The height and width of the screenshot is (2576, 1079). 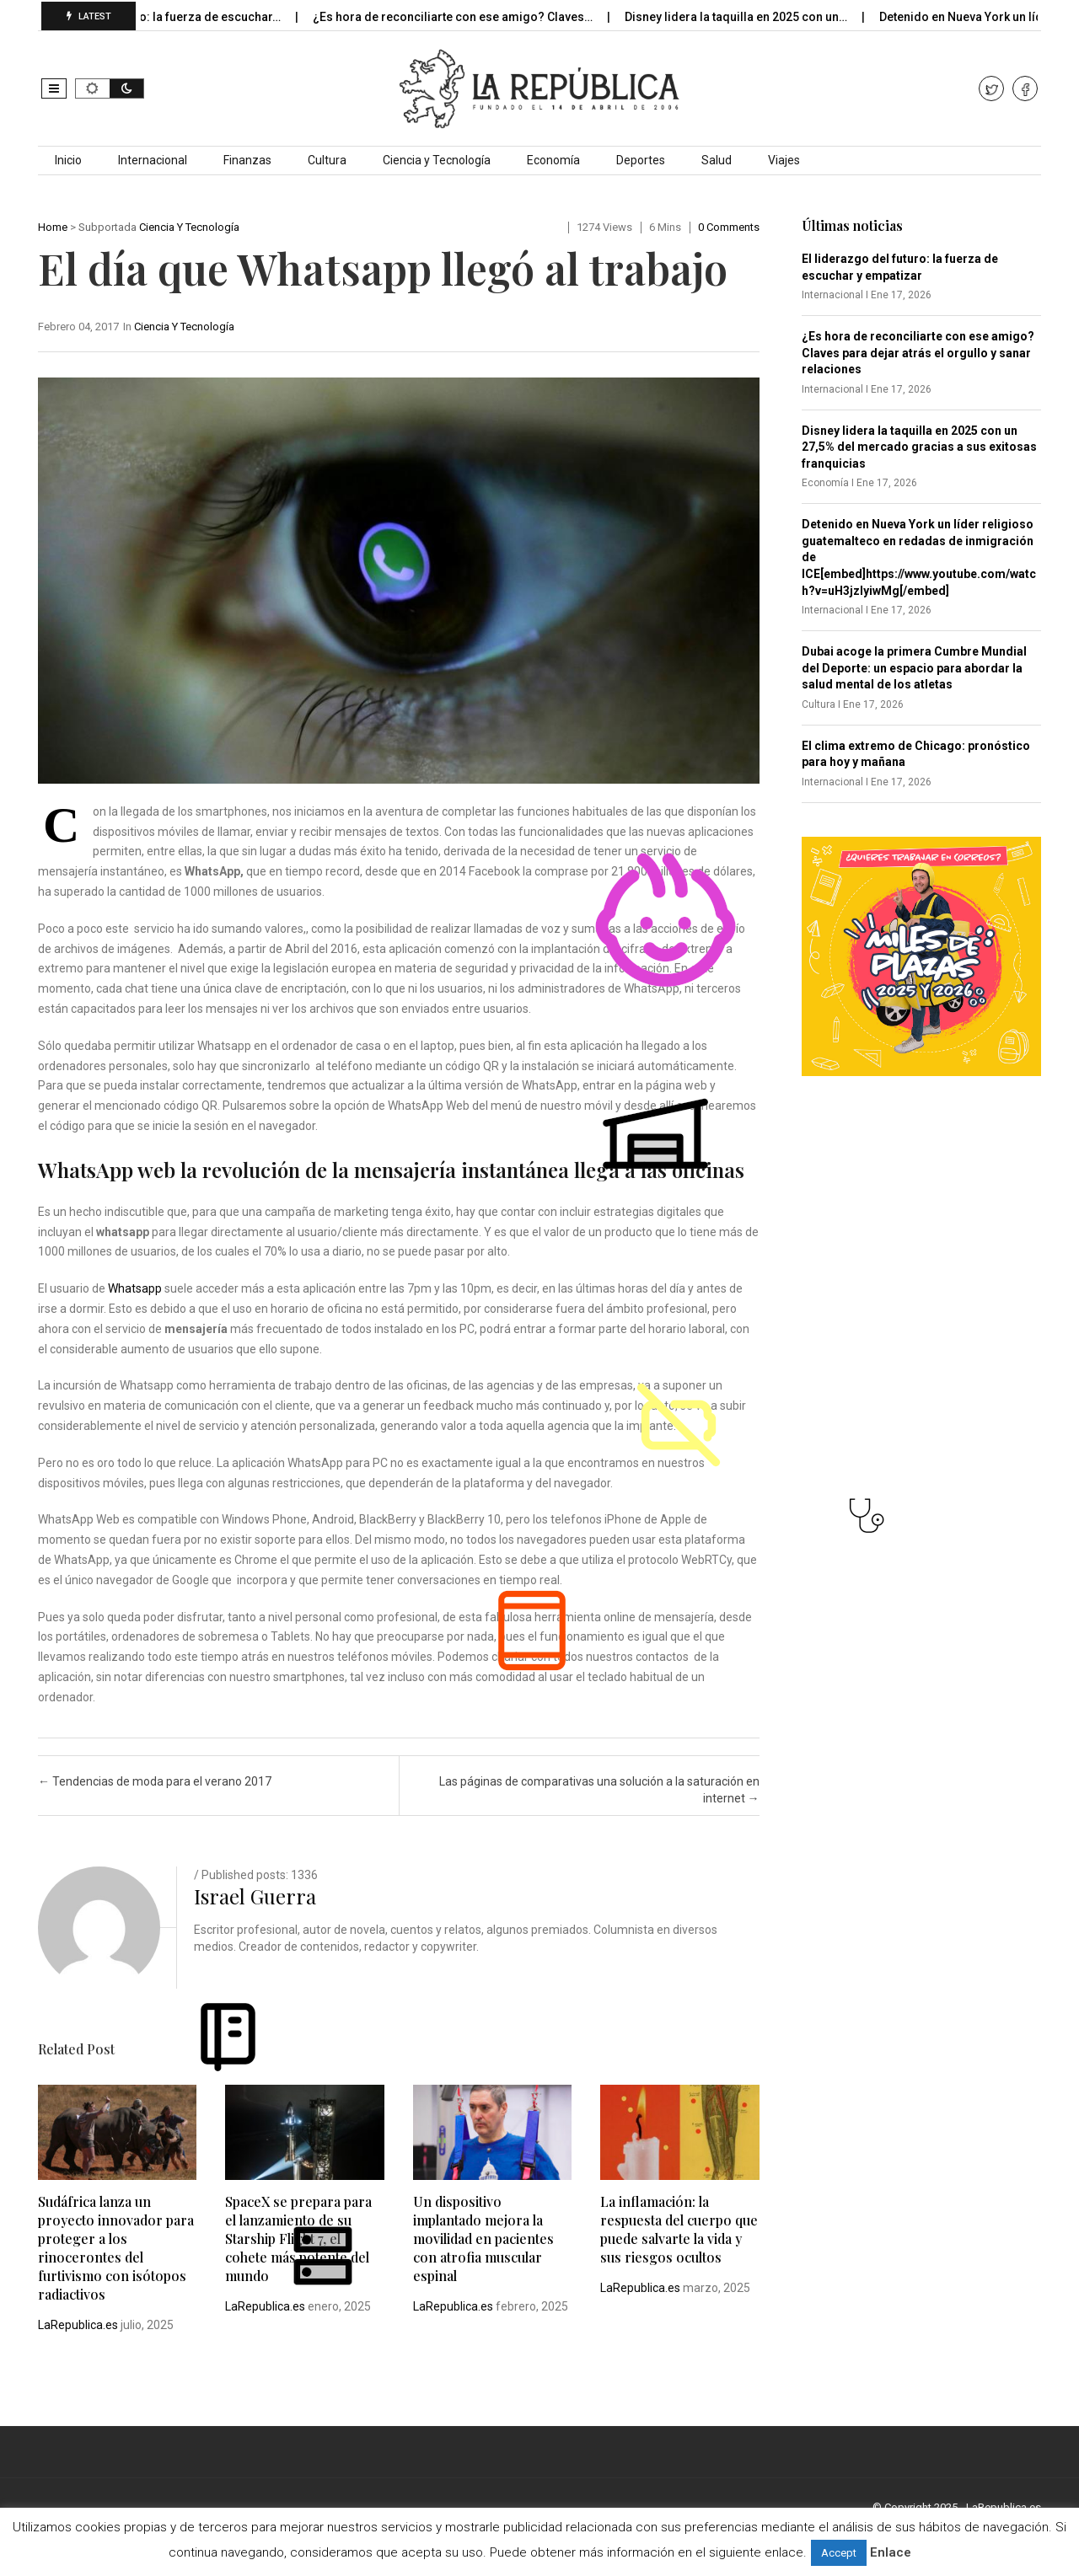 What do you see at coordinates (532, 1631) in the screenshot?
I see `switch to tablet view` at bounding box center [532, 1631].